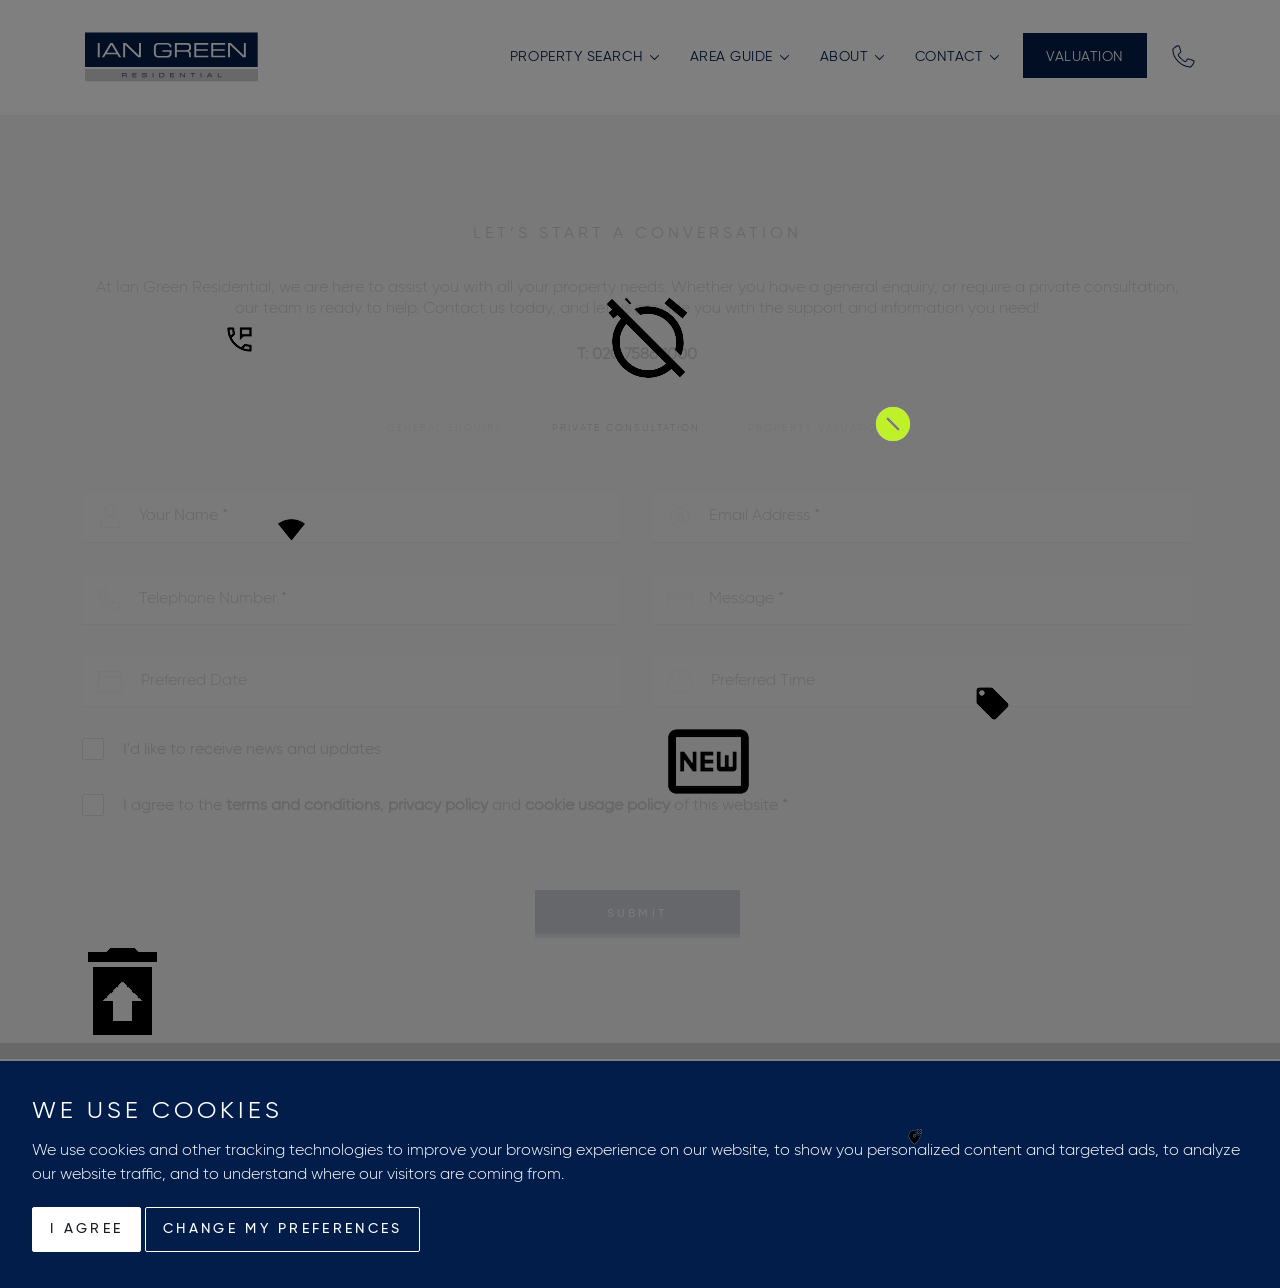 The width and height of the screenshot is (1280, 1288). What do you see at coordinates (648, 338) in the screenshot?
I see `disable or turn off alarm` at bounding box center [648, 338].